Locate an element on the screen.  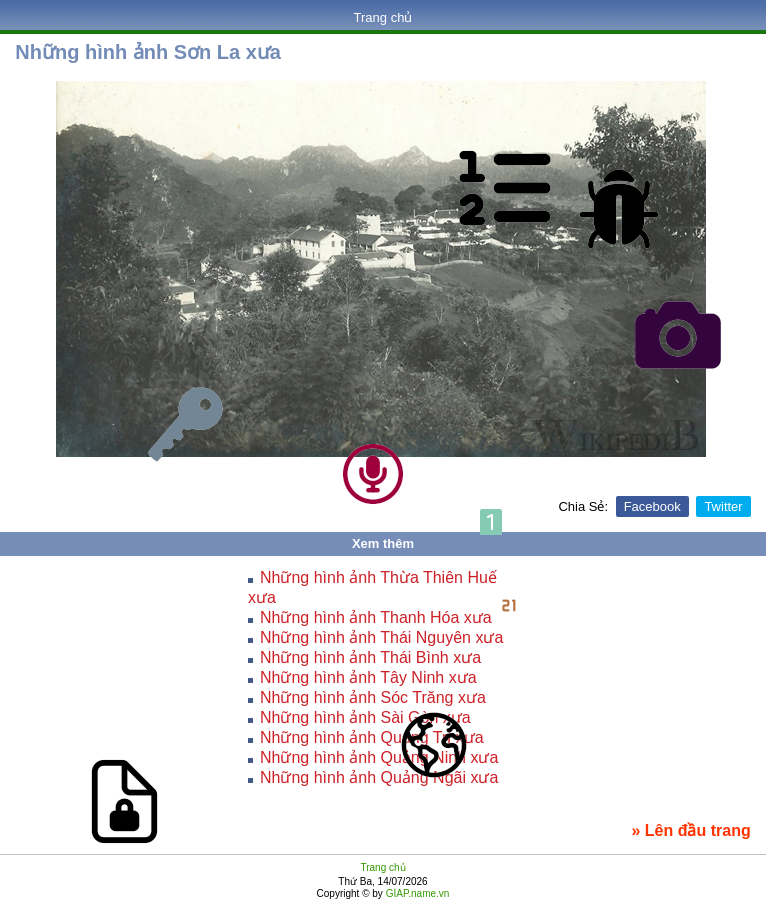
report a bug or issue is located at coordinates (619, 209).